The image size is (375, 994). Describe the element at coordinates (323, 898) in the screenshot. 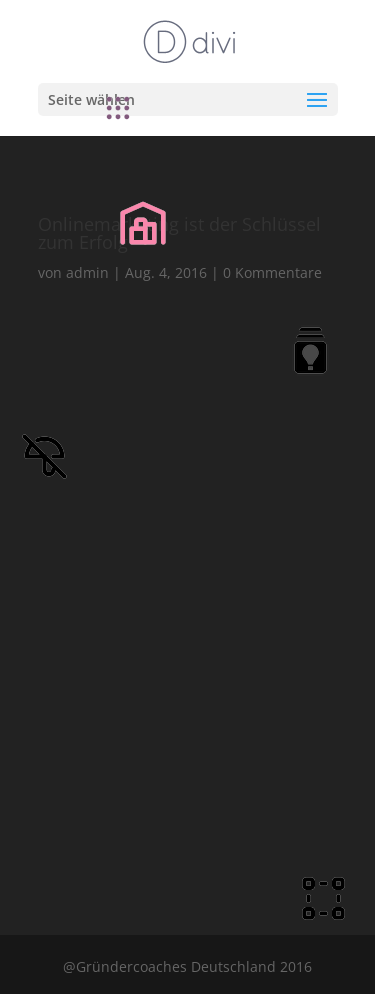

I see `adjust transformation anchor point` at that location.